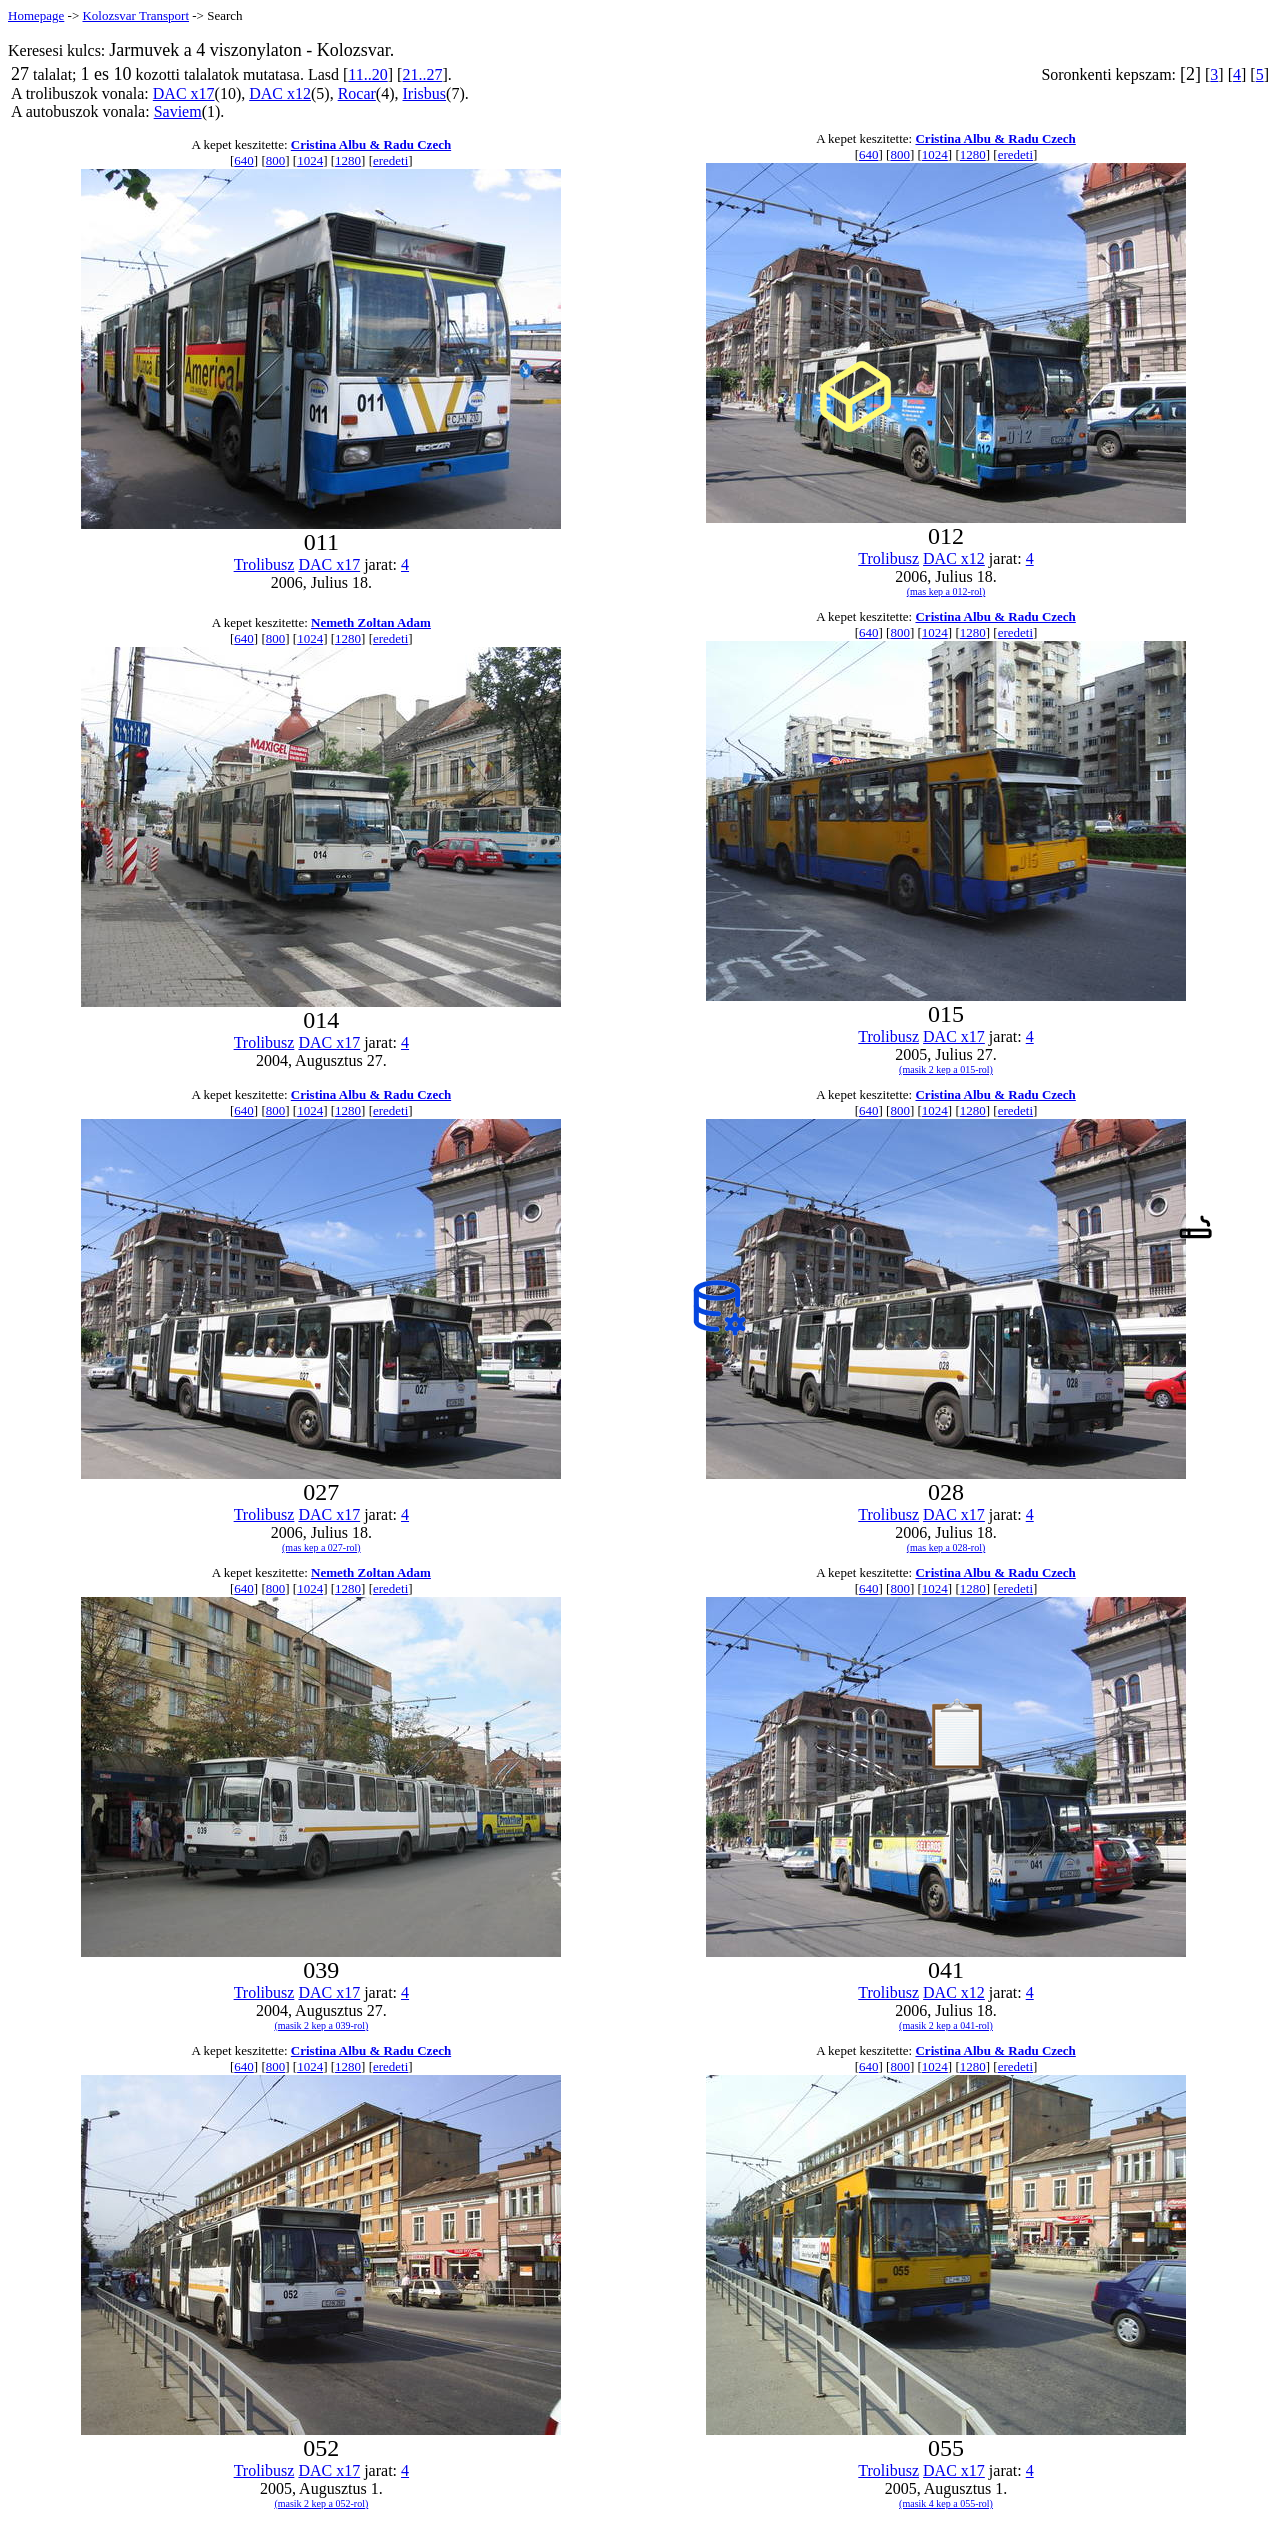 Image resolution: width=1280 pixels, height=2532 pixels. Describe the element at coordinates (855, 396) in the screenshot. I see `view 3D object or model` at that location.